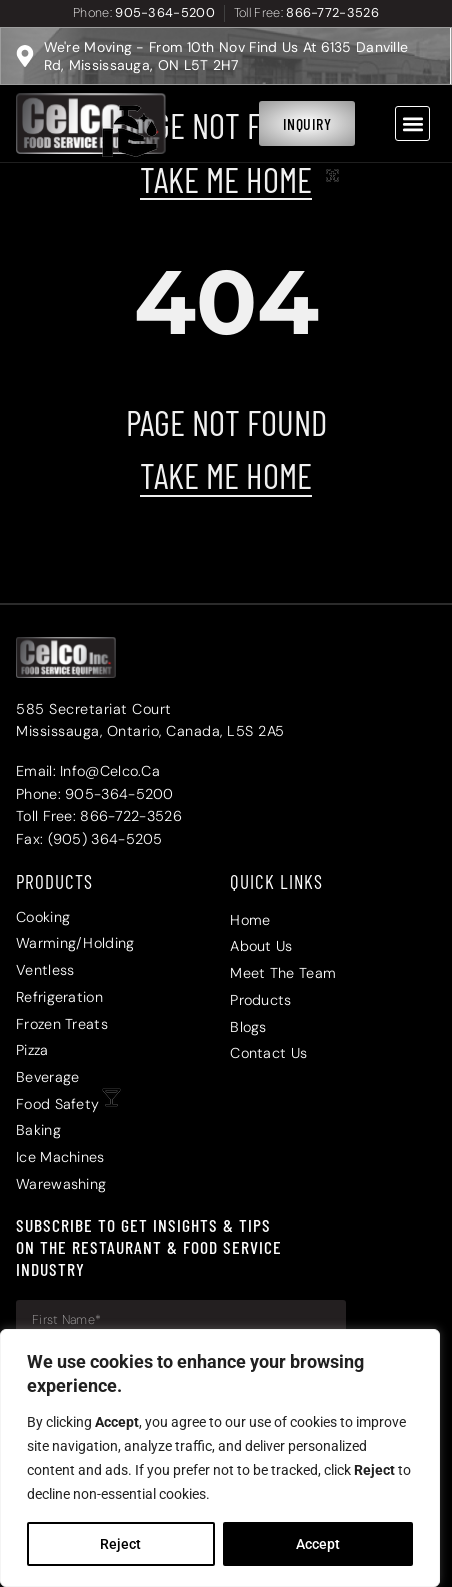 This screenshot has width=452, height=1587. I want to click on scan or detect body position, so click(332, 175).